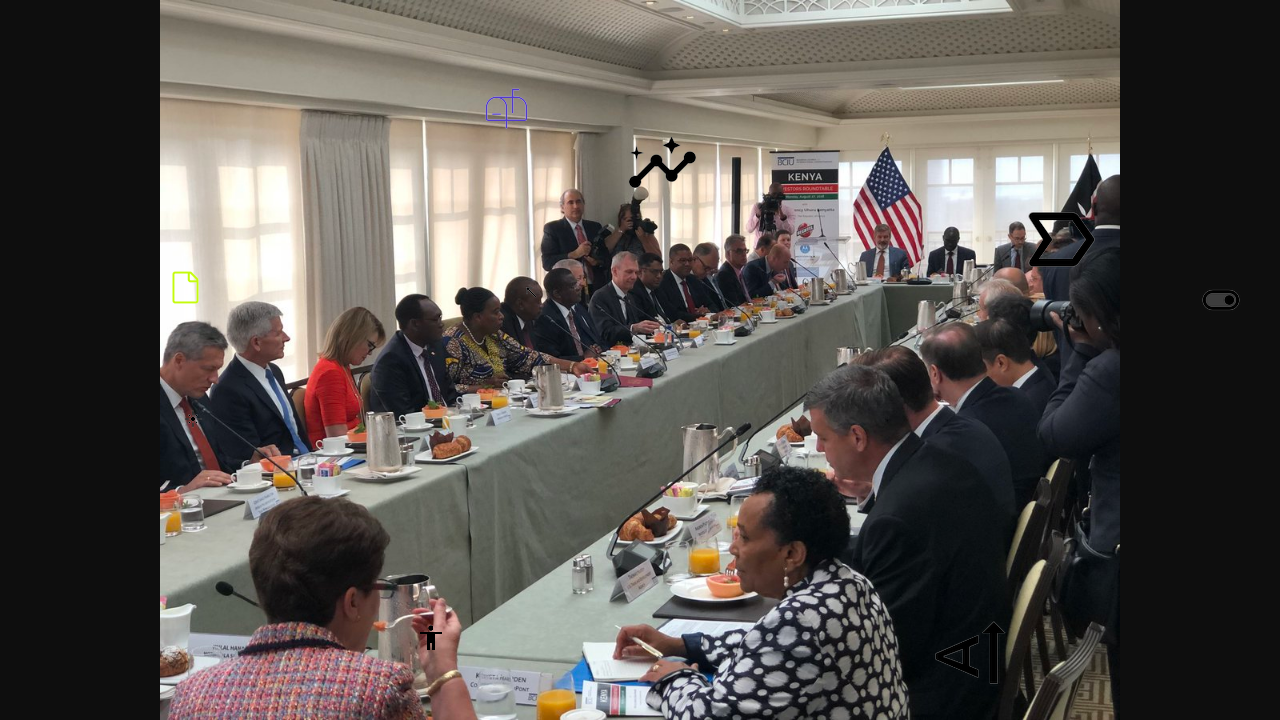  I want to click on adjust screen brightness, so click(193, 419).